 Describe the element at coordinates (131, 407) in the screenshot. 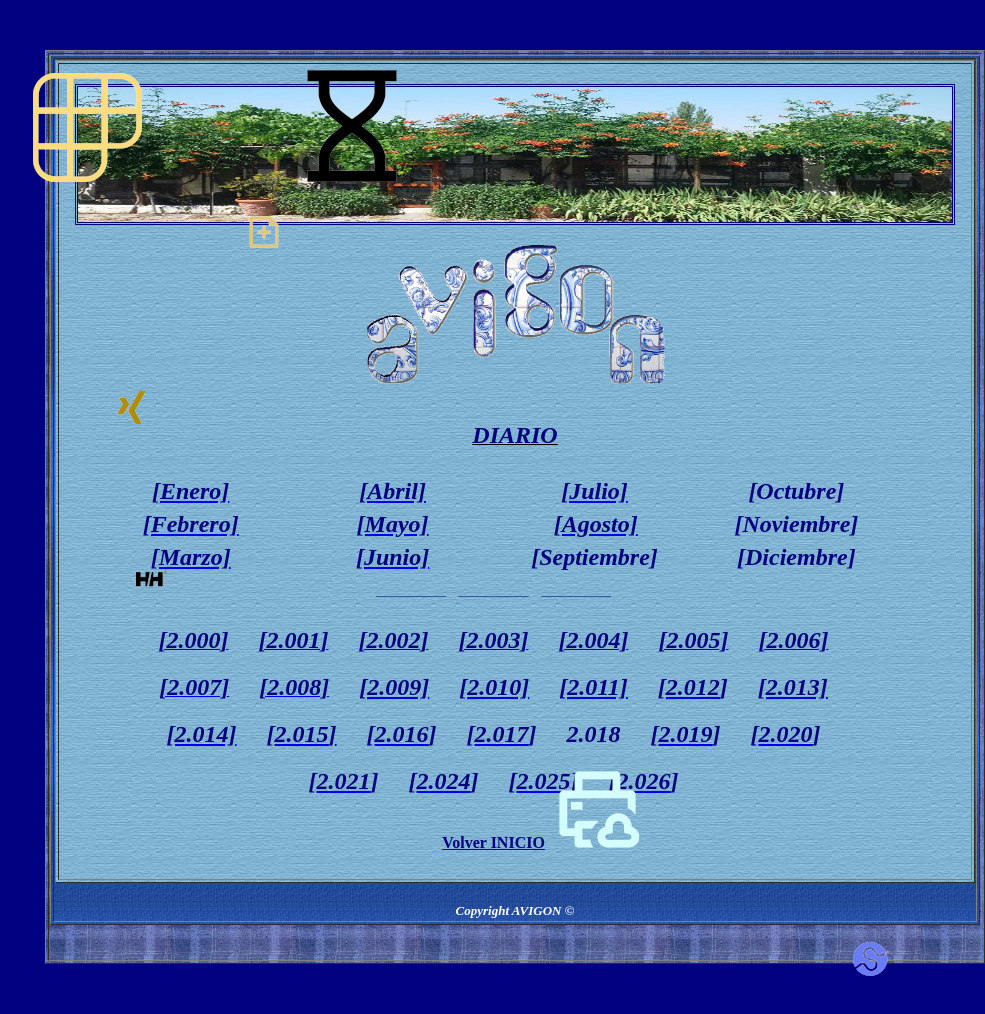

I see `link to Xing professional network profile` at that location.